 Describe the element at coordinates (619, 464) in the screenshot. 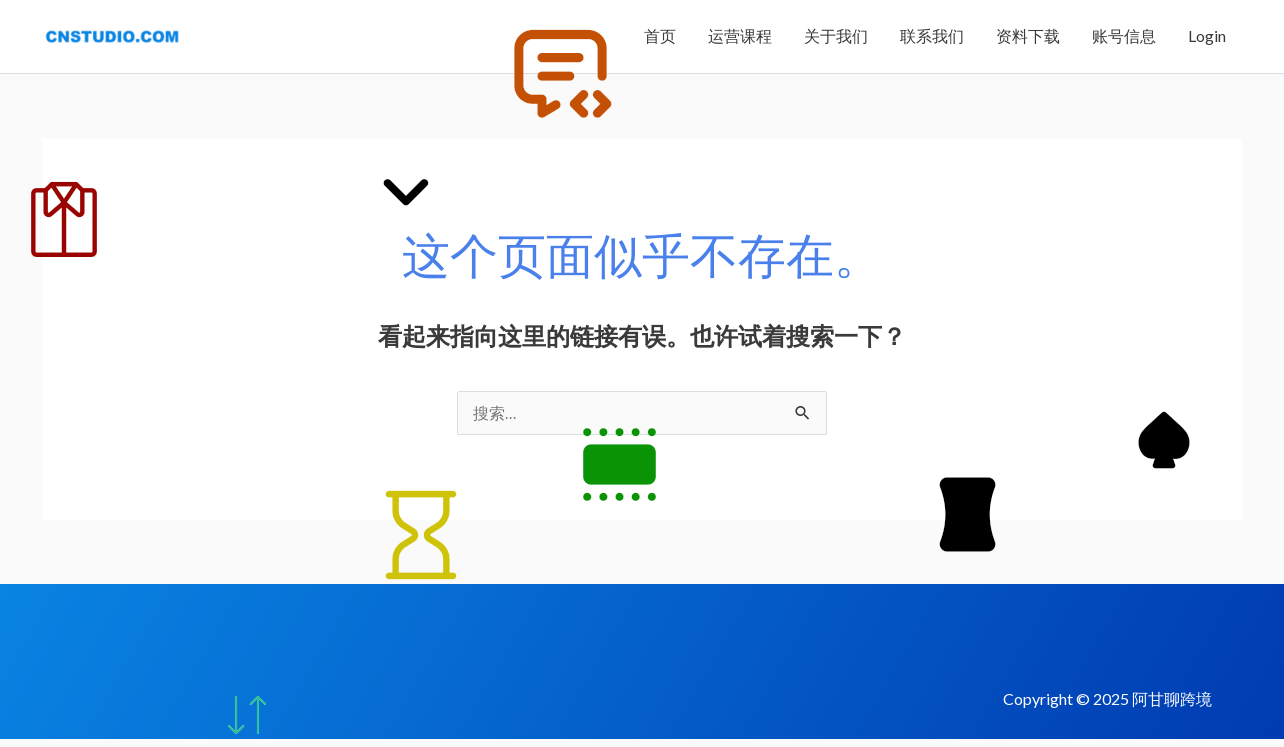

I see `insert a new content section` at that location.